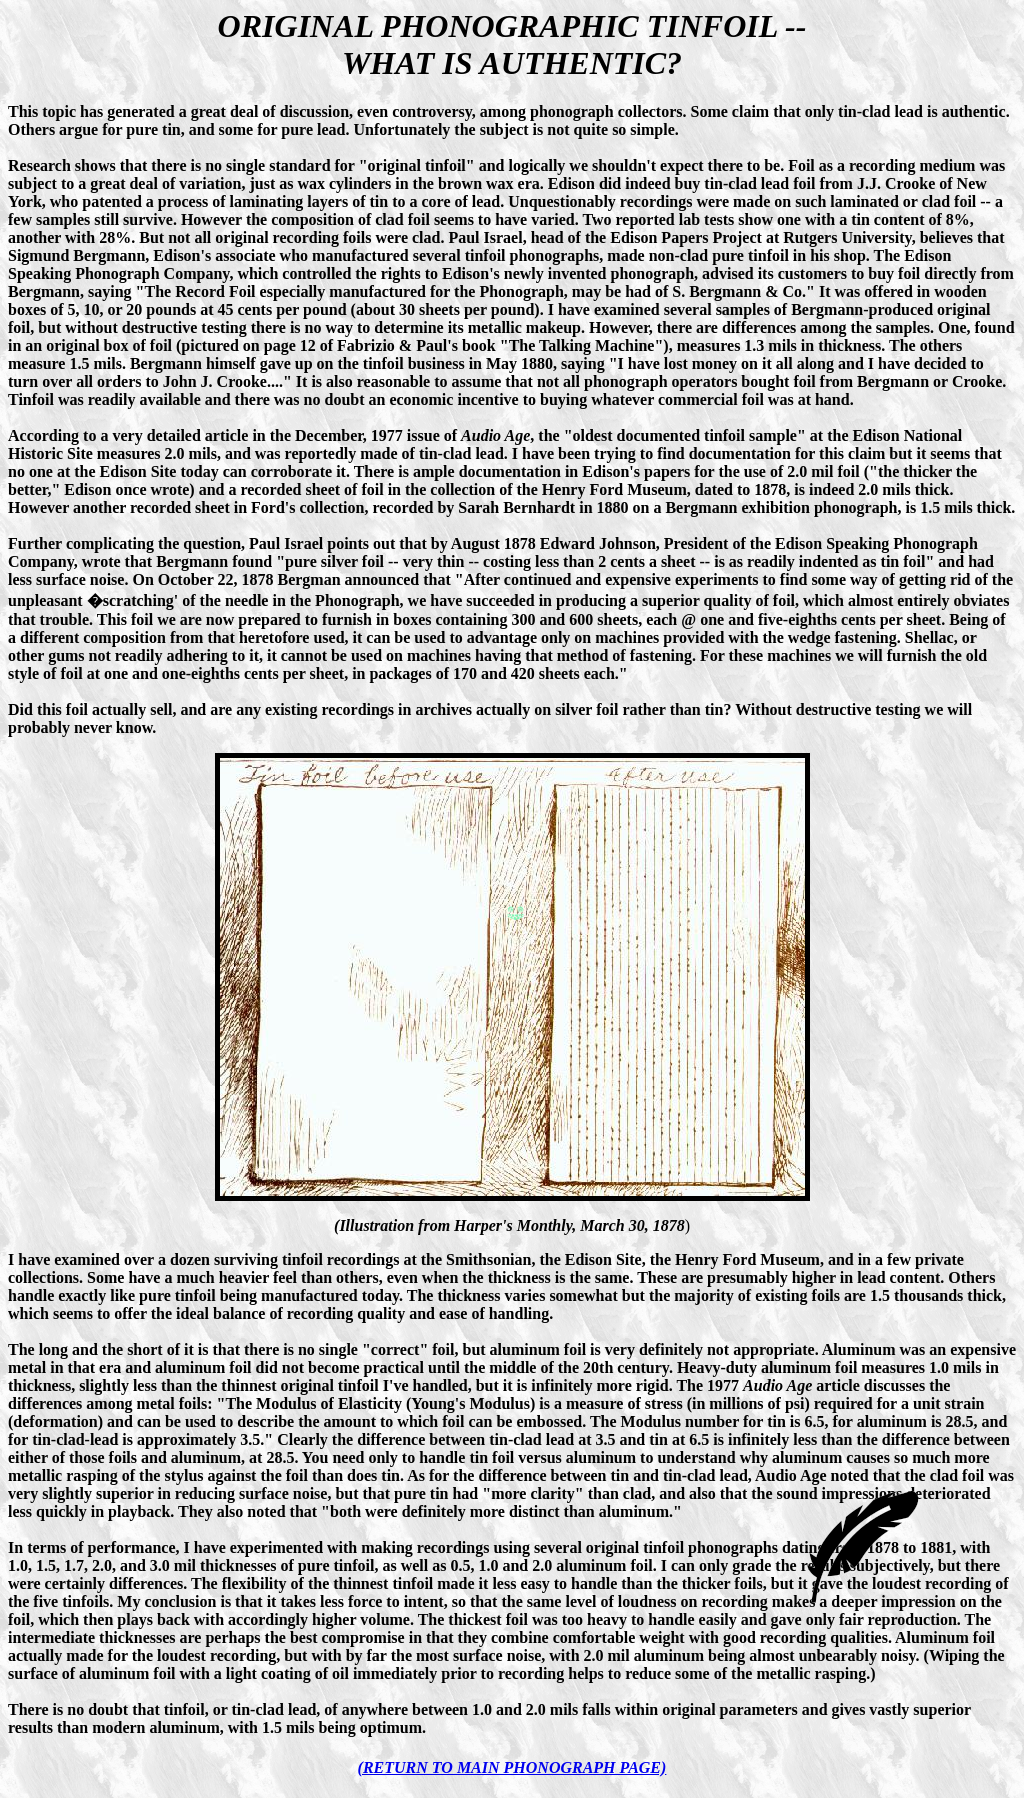 The width and height of the screenshot is (1024, 1798). Describe the element at coordinates (861, 1547) in the screenshot. I see `compose a new message or post` at that location.